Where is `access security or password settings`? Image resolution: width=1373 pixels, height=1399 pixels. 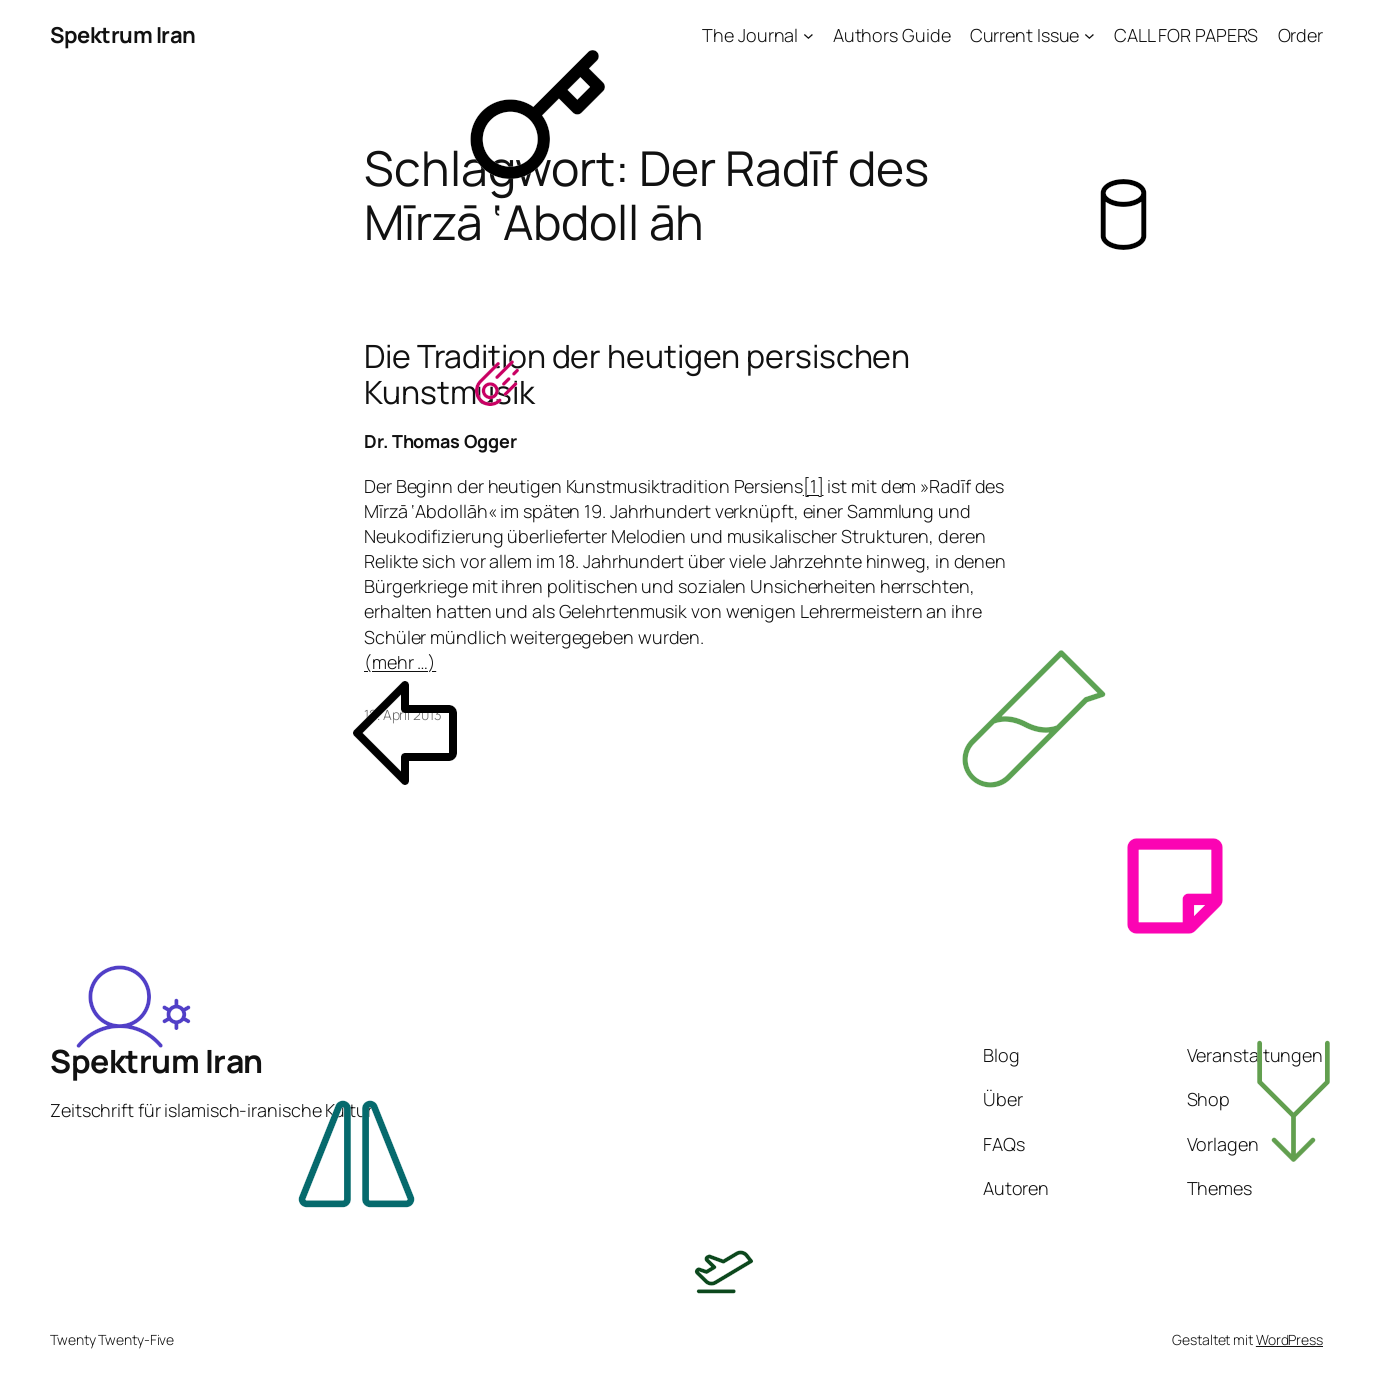
access security or password settings is located at coordinates (537, 117).